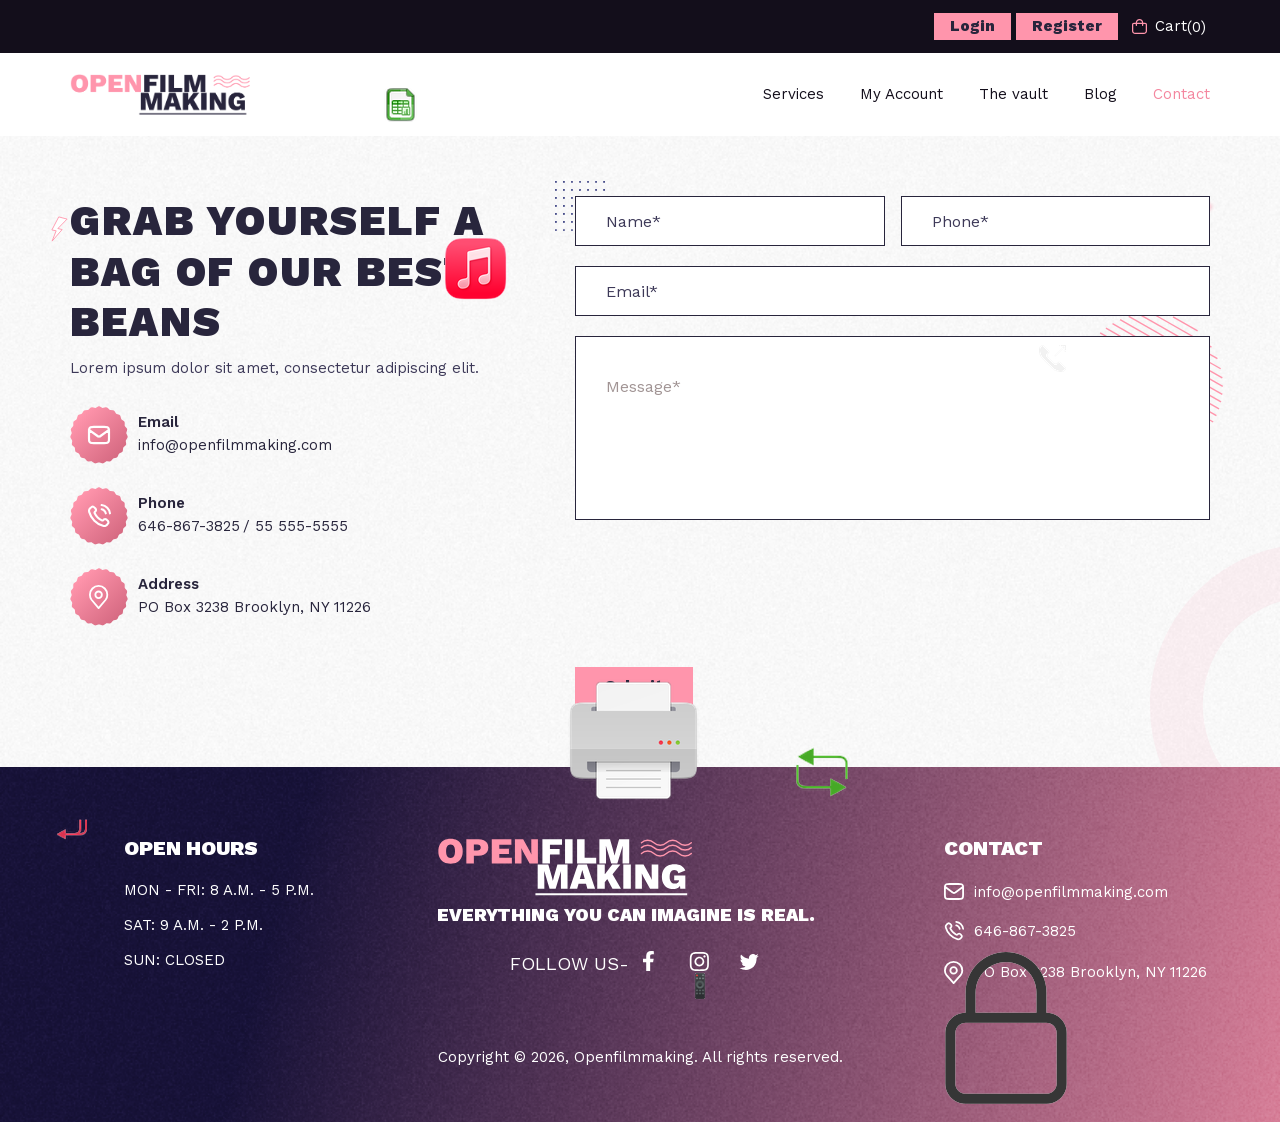  I want to click on sync or refresh email messages, so click(822, 772).